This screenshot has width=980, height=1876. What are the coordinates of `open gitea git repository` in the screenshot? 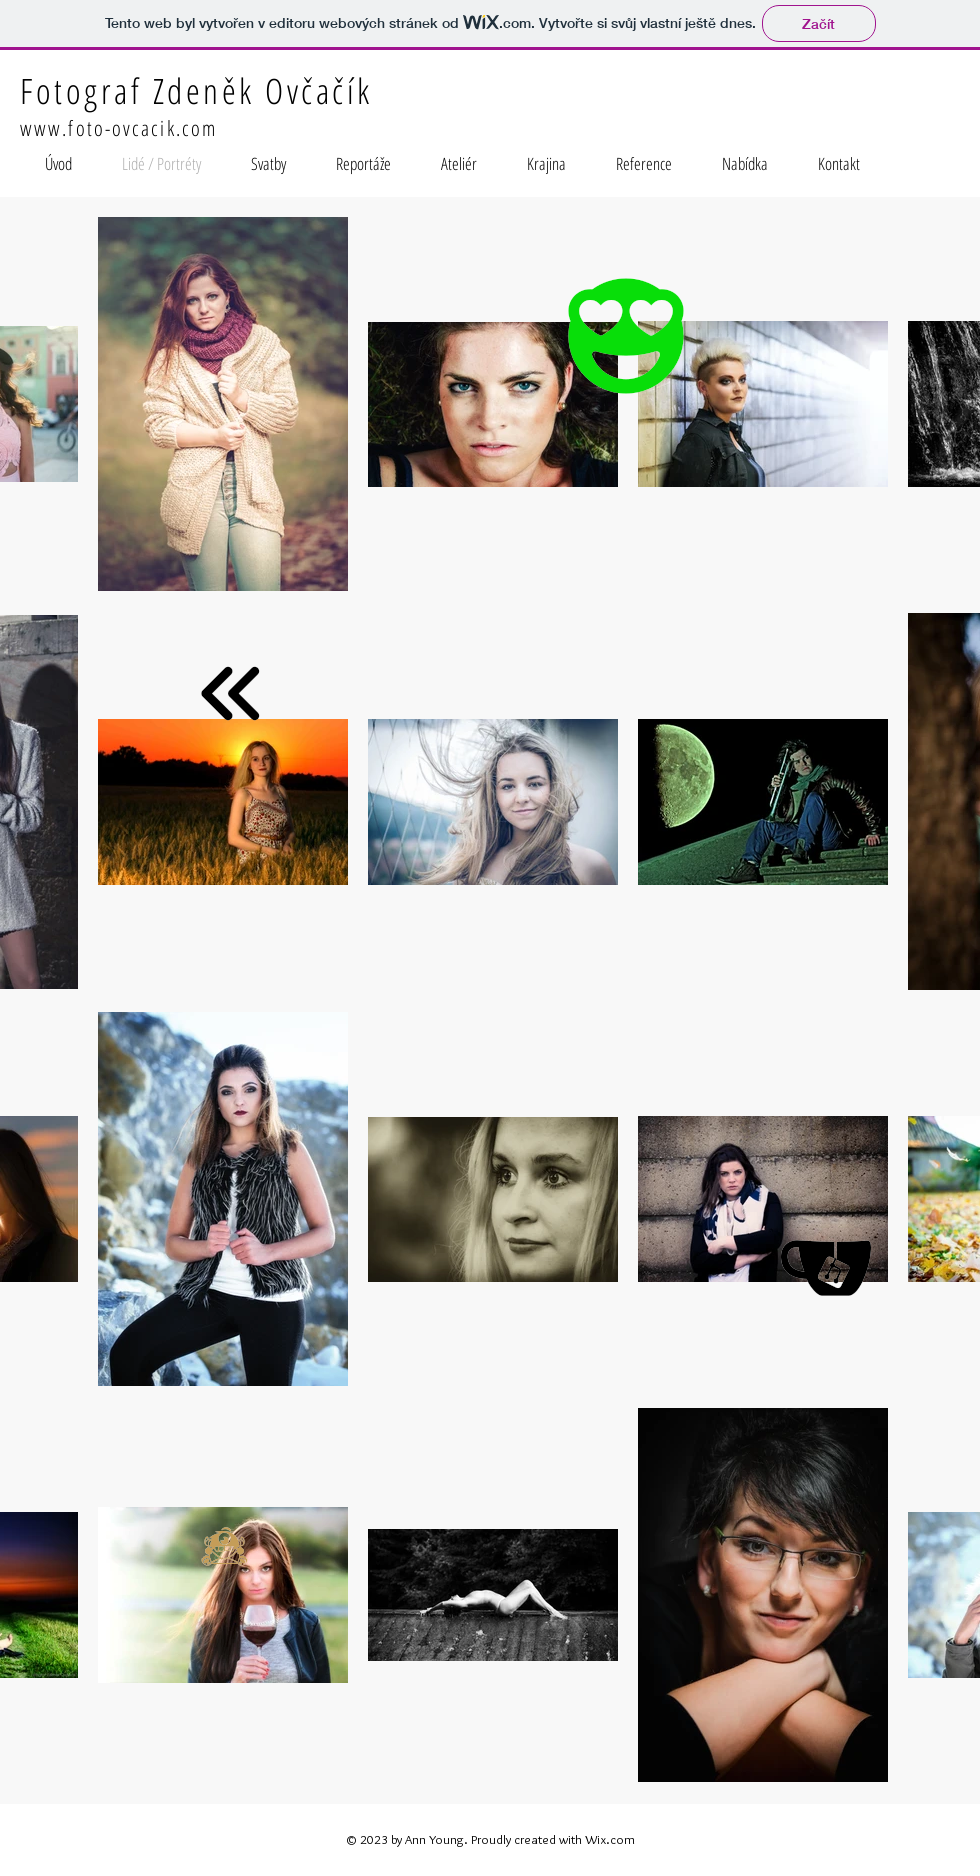 It's located at (826, 1268).